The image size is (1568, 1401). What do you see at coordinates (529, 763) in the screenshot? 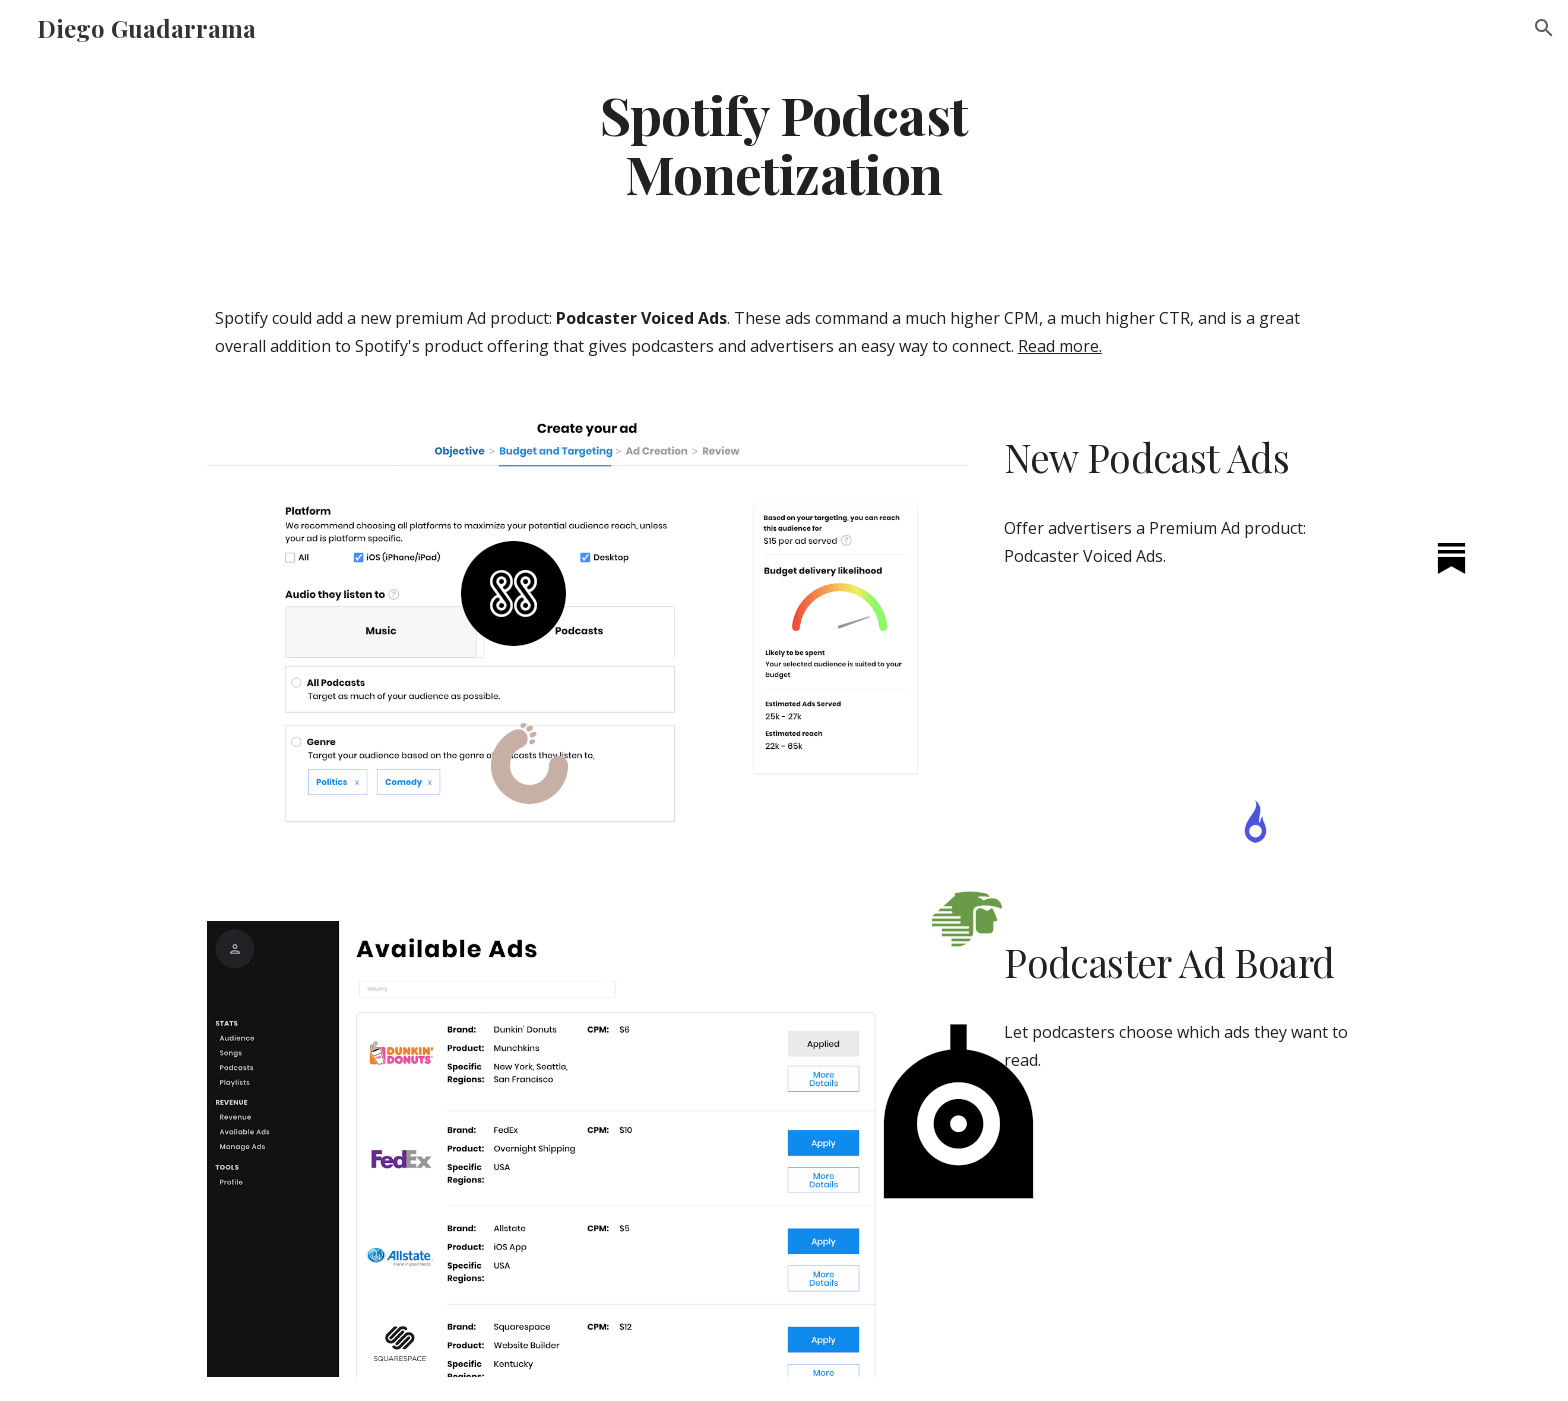
I see `macpaw company logo` at bounding box center [529, 763].